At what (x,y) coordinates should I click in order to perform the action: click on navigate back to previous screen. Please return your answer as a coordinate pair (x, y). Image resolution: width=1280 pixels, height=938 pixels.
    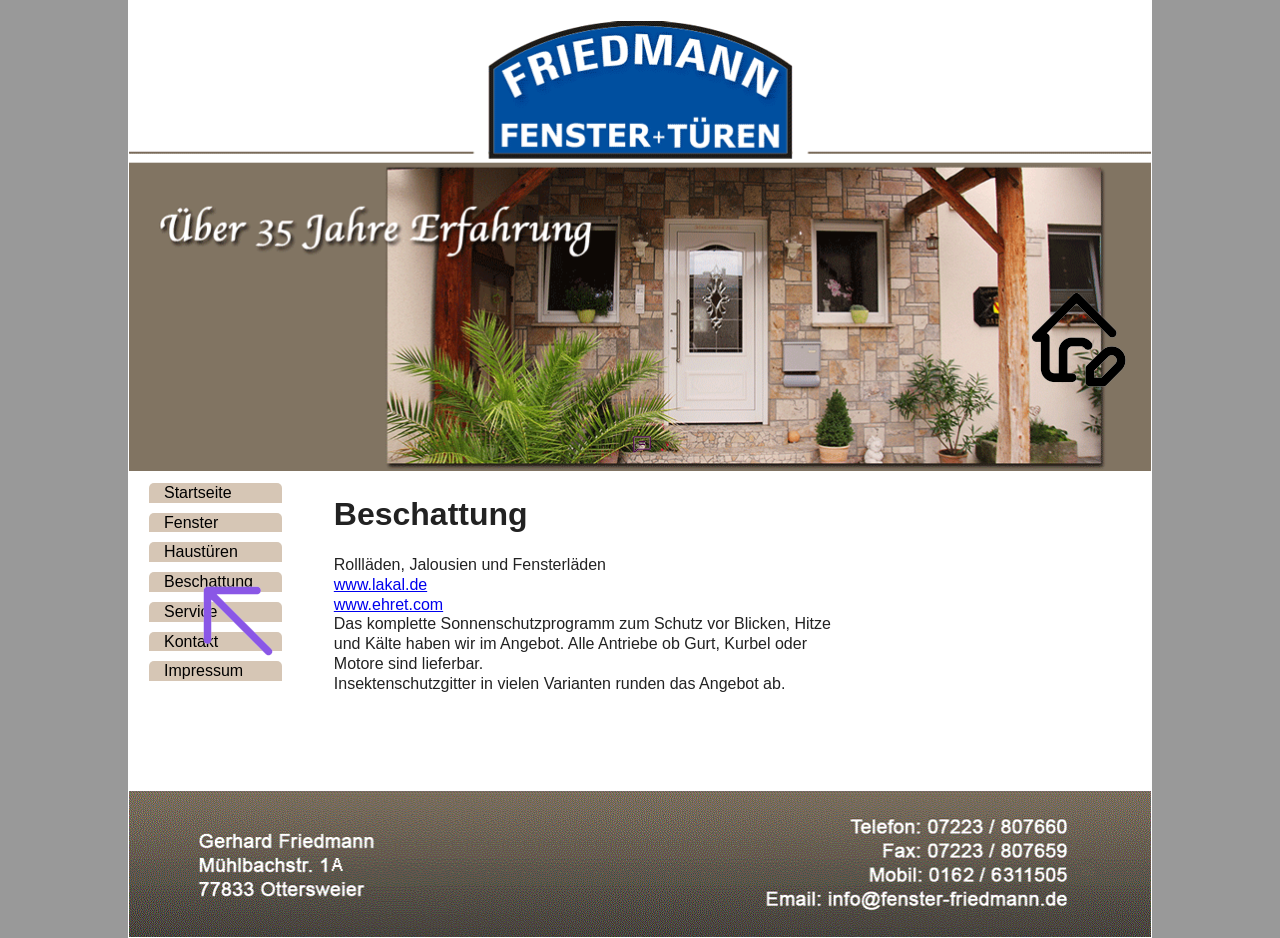
    Looking at the image, I should click on (238, 621).